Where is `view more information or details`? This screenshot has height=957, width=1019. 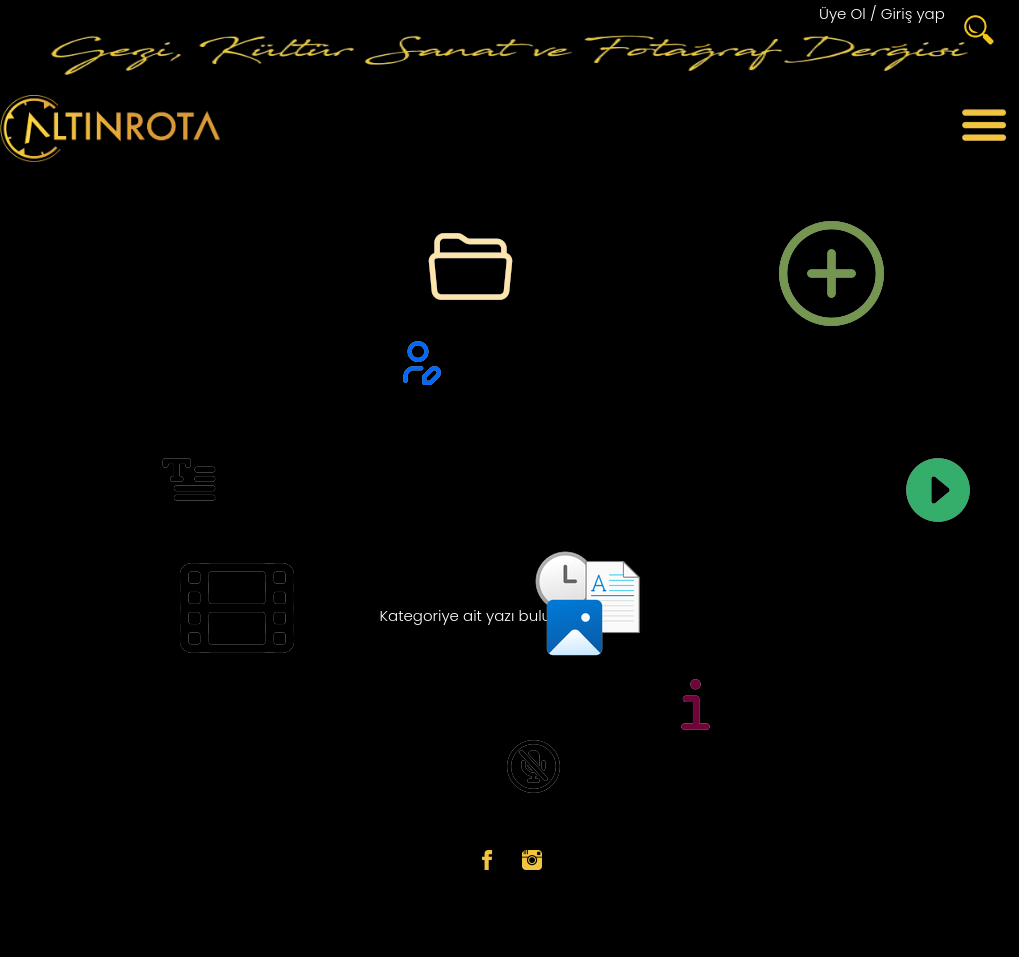
view more information or details is located at coordinates (695, 704).